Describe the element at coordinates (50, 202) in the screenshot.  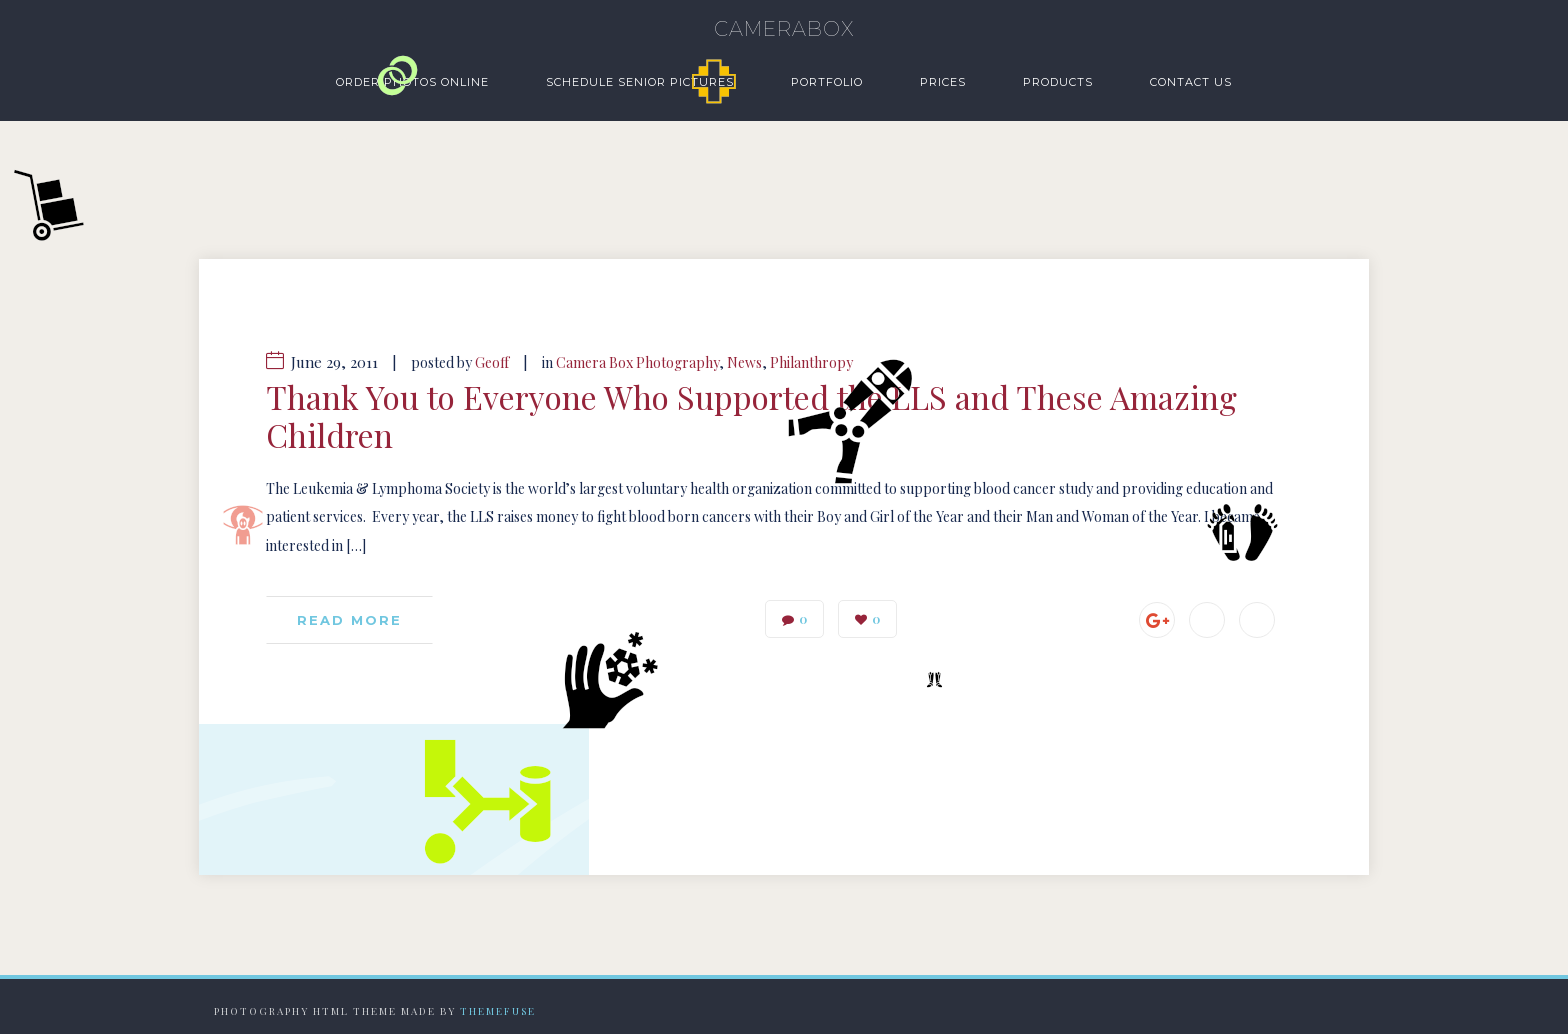
I see `view shipping or delivery options` at that location.